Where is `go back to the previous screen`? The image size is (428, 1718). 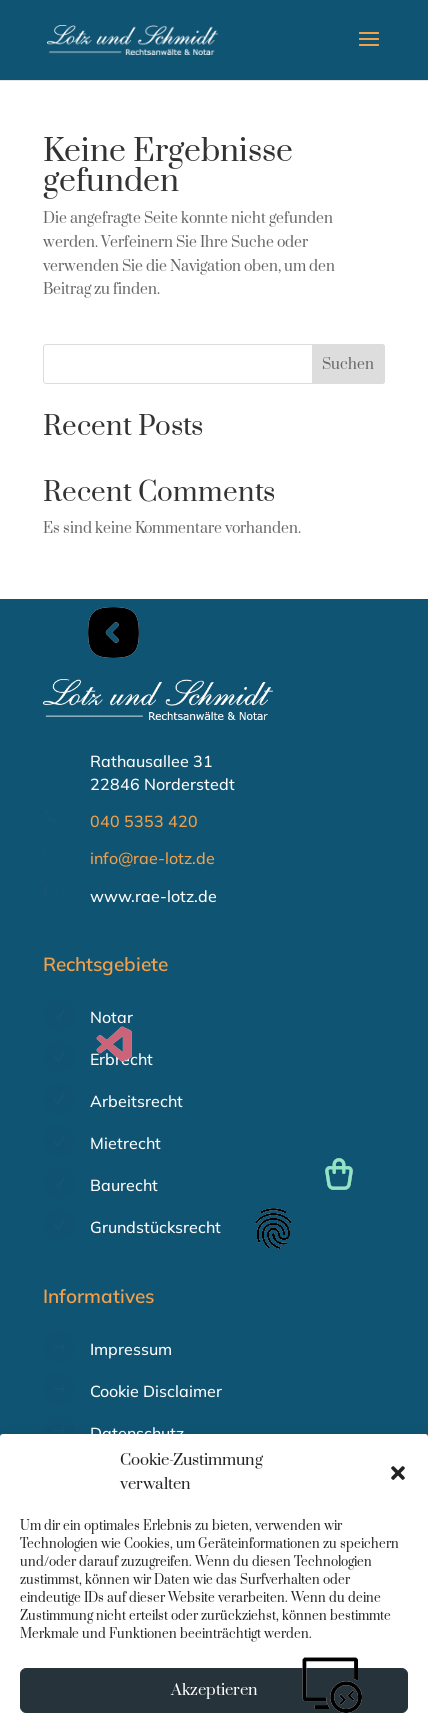 go back to the previous screen is located at coordinates (113, 632).